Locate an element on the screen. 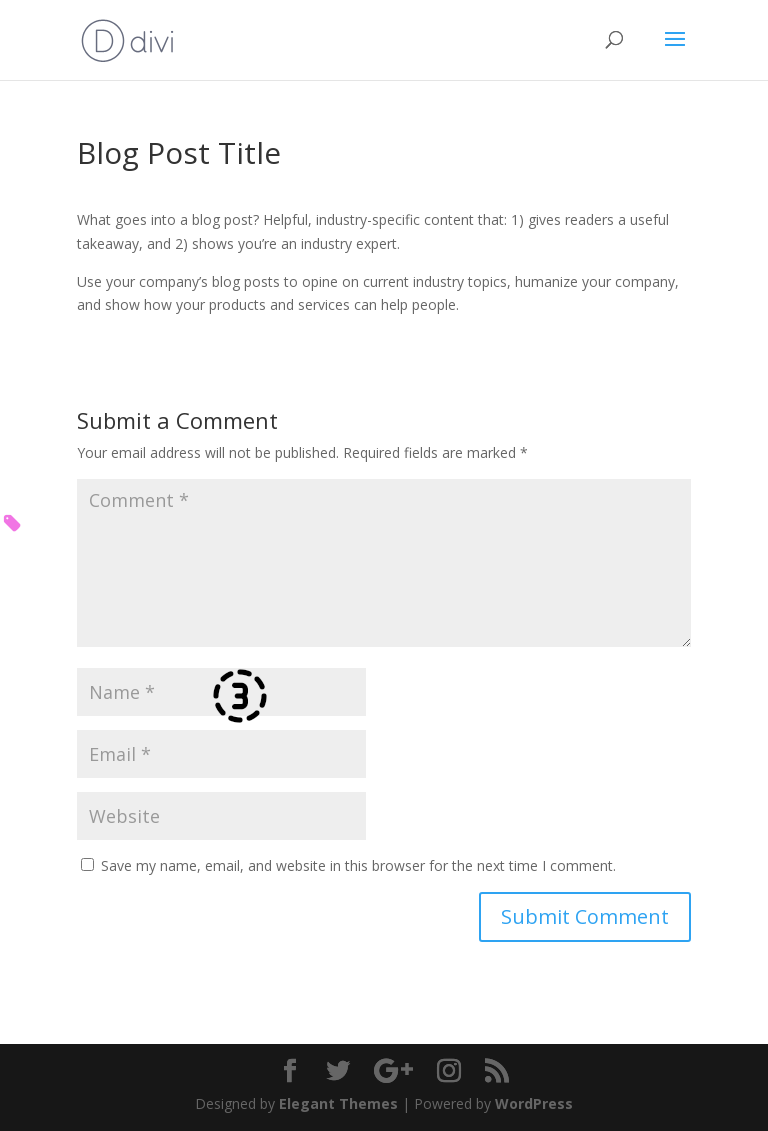 The height and width of the screenshot is (1131, 768). step 3 of a multi-step process is located at coordinates (240, 696).